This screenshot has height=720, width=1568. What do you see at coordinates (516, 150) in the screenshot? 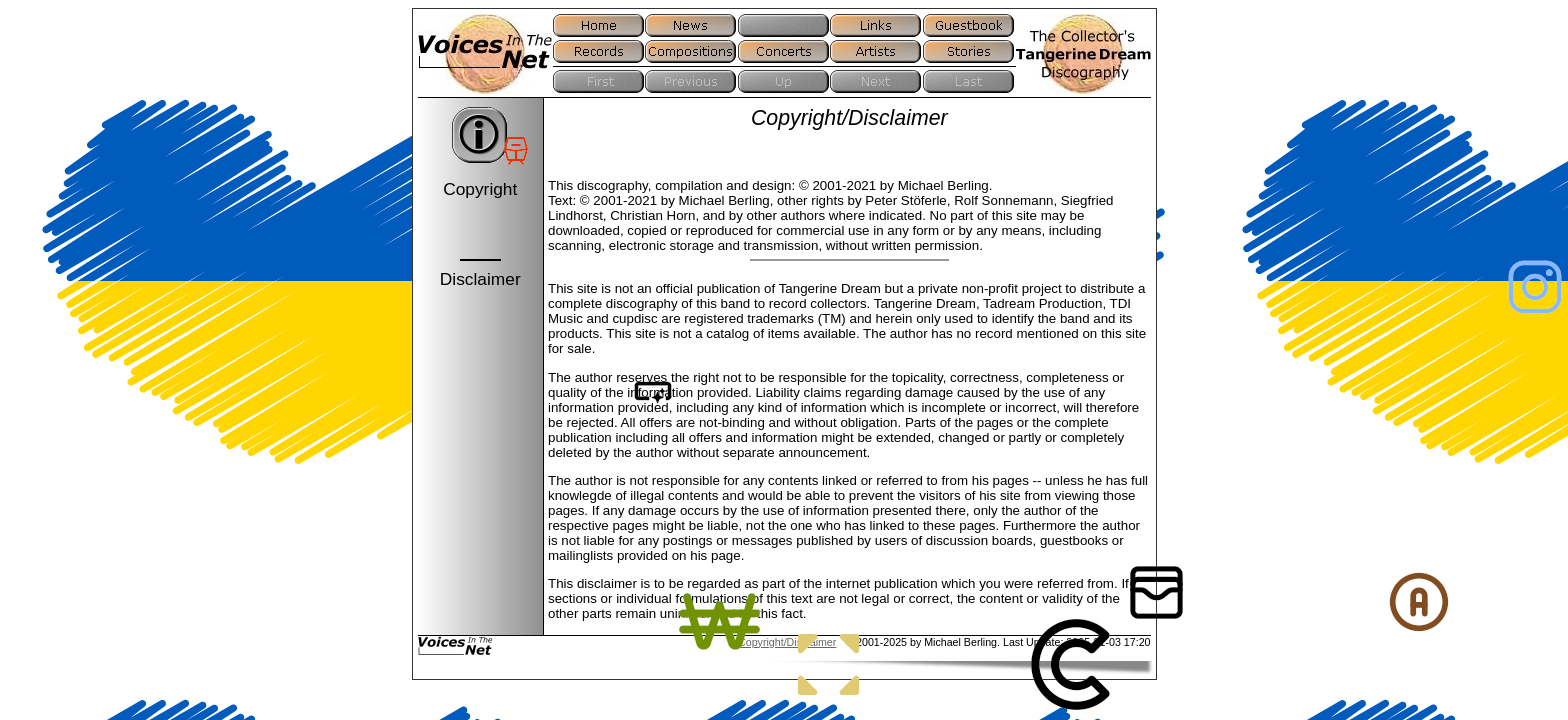
I see `view regional train schedules` at bounding box center [516, 150].